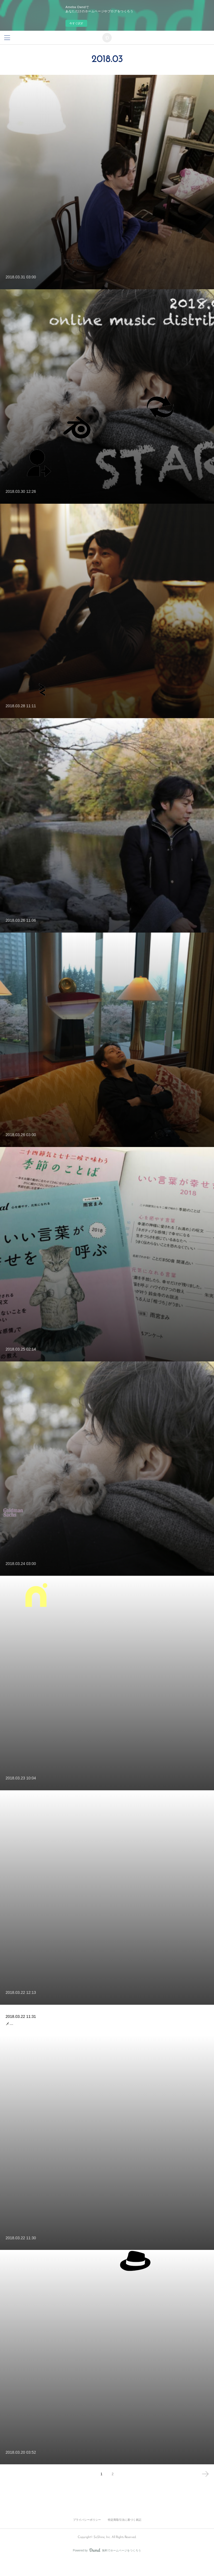 This screenshot has width=214, height=2576. I want to click on Goldman Sachs company logo, so click(13, 1512).